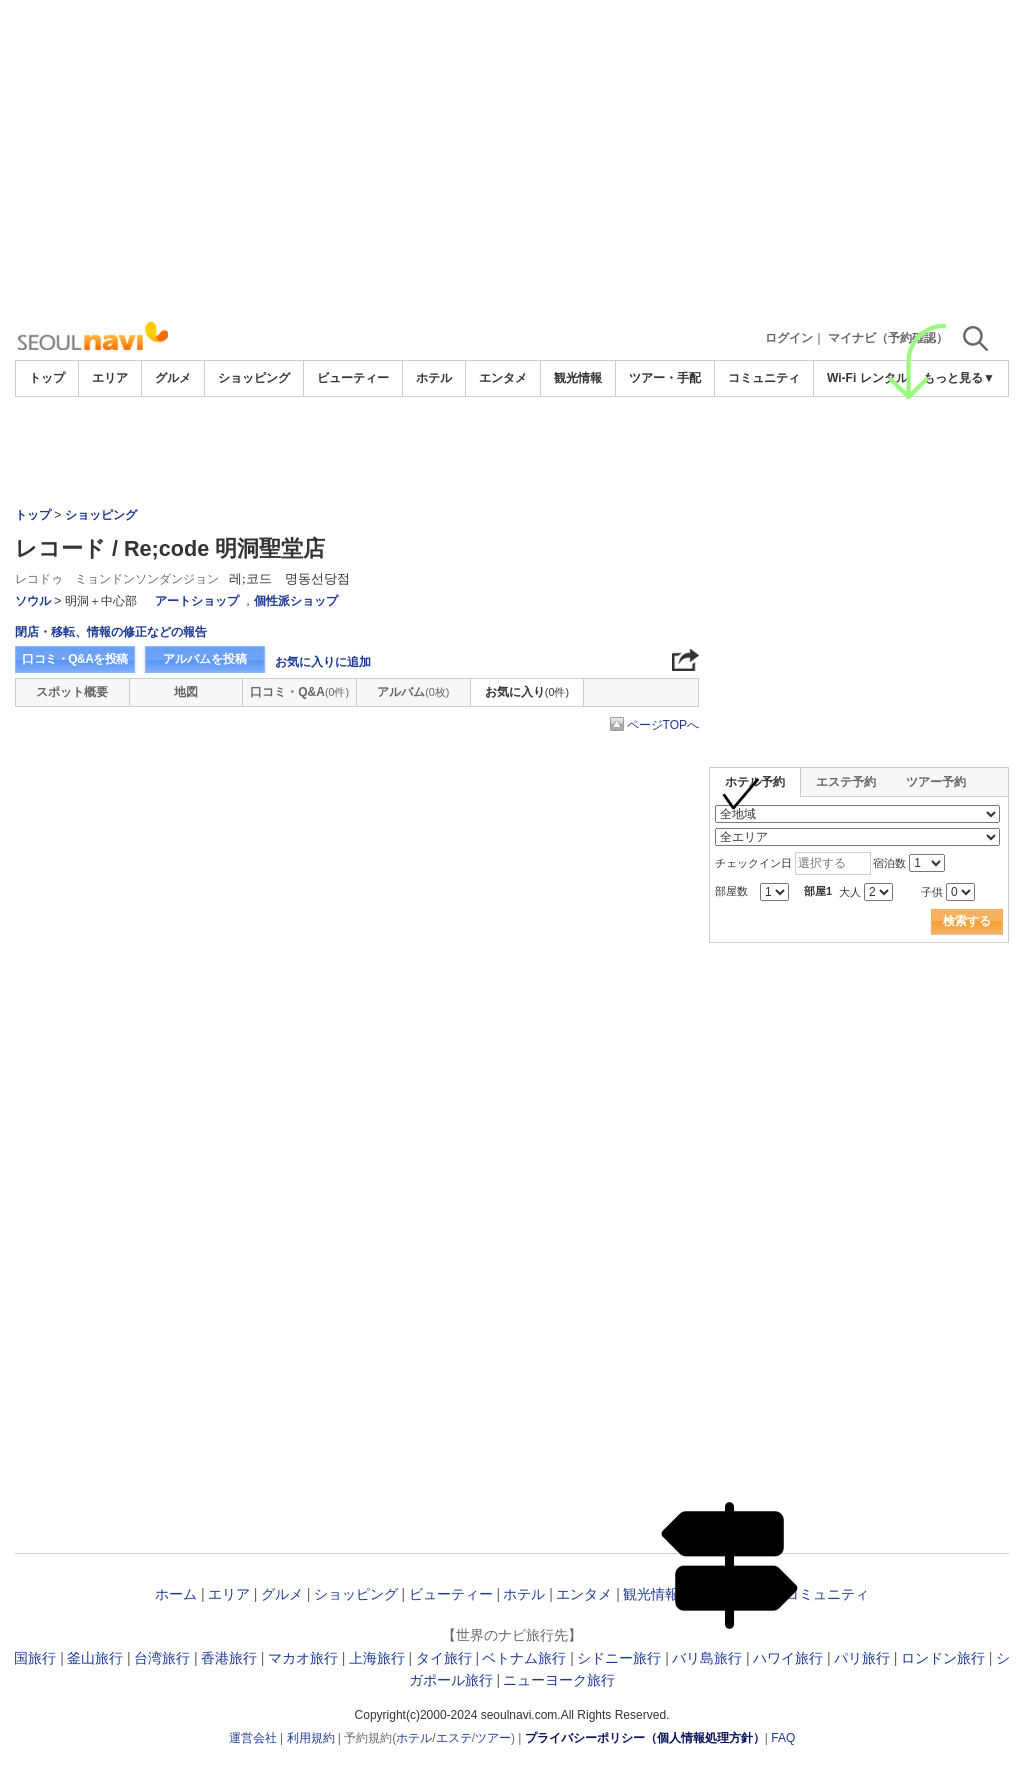 This screenshot has height=1776, width=1024. I want to click on view directions or navigation options, so click(729, 1565).